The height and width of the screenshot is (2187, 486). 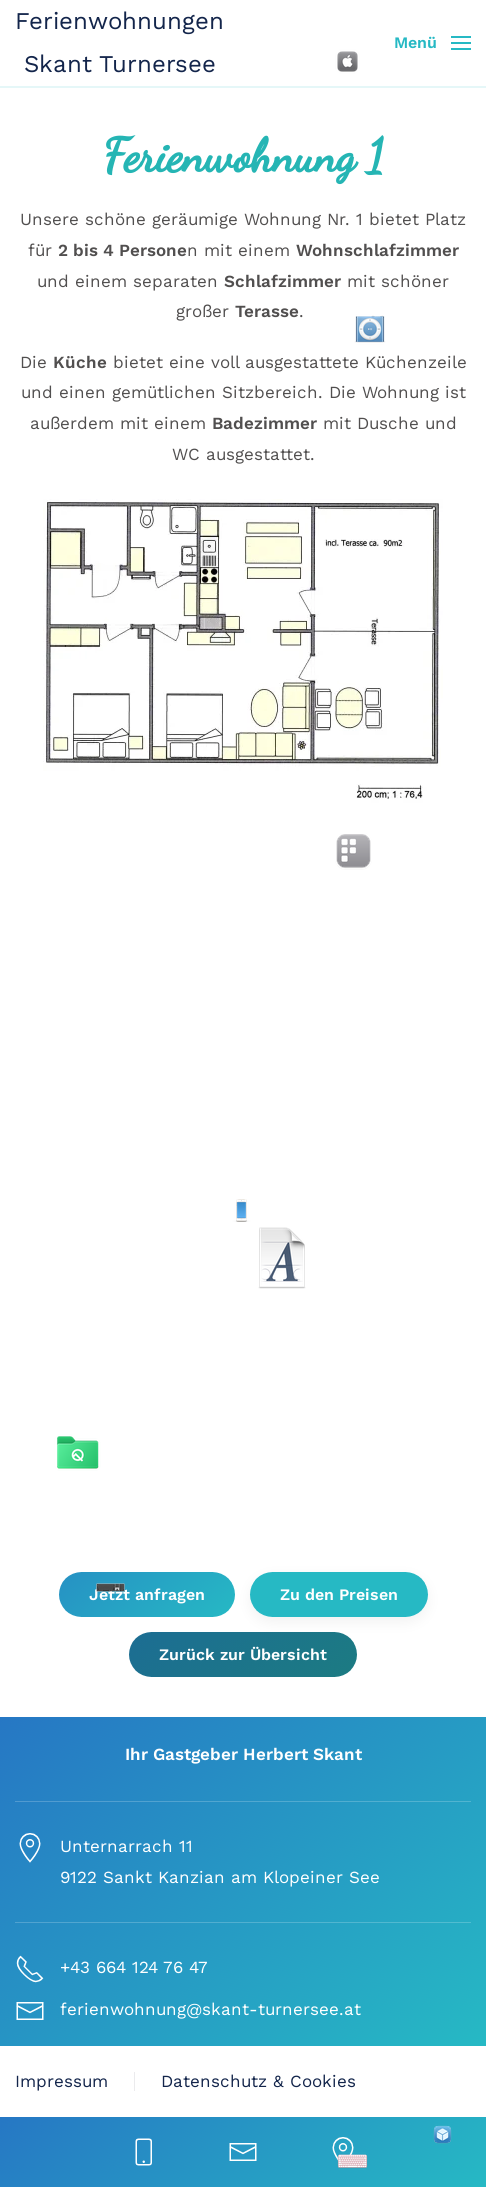 I want to click on access Apple ID account settings, so click(x=347, y=61).